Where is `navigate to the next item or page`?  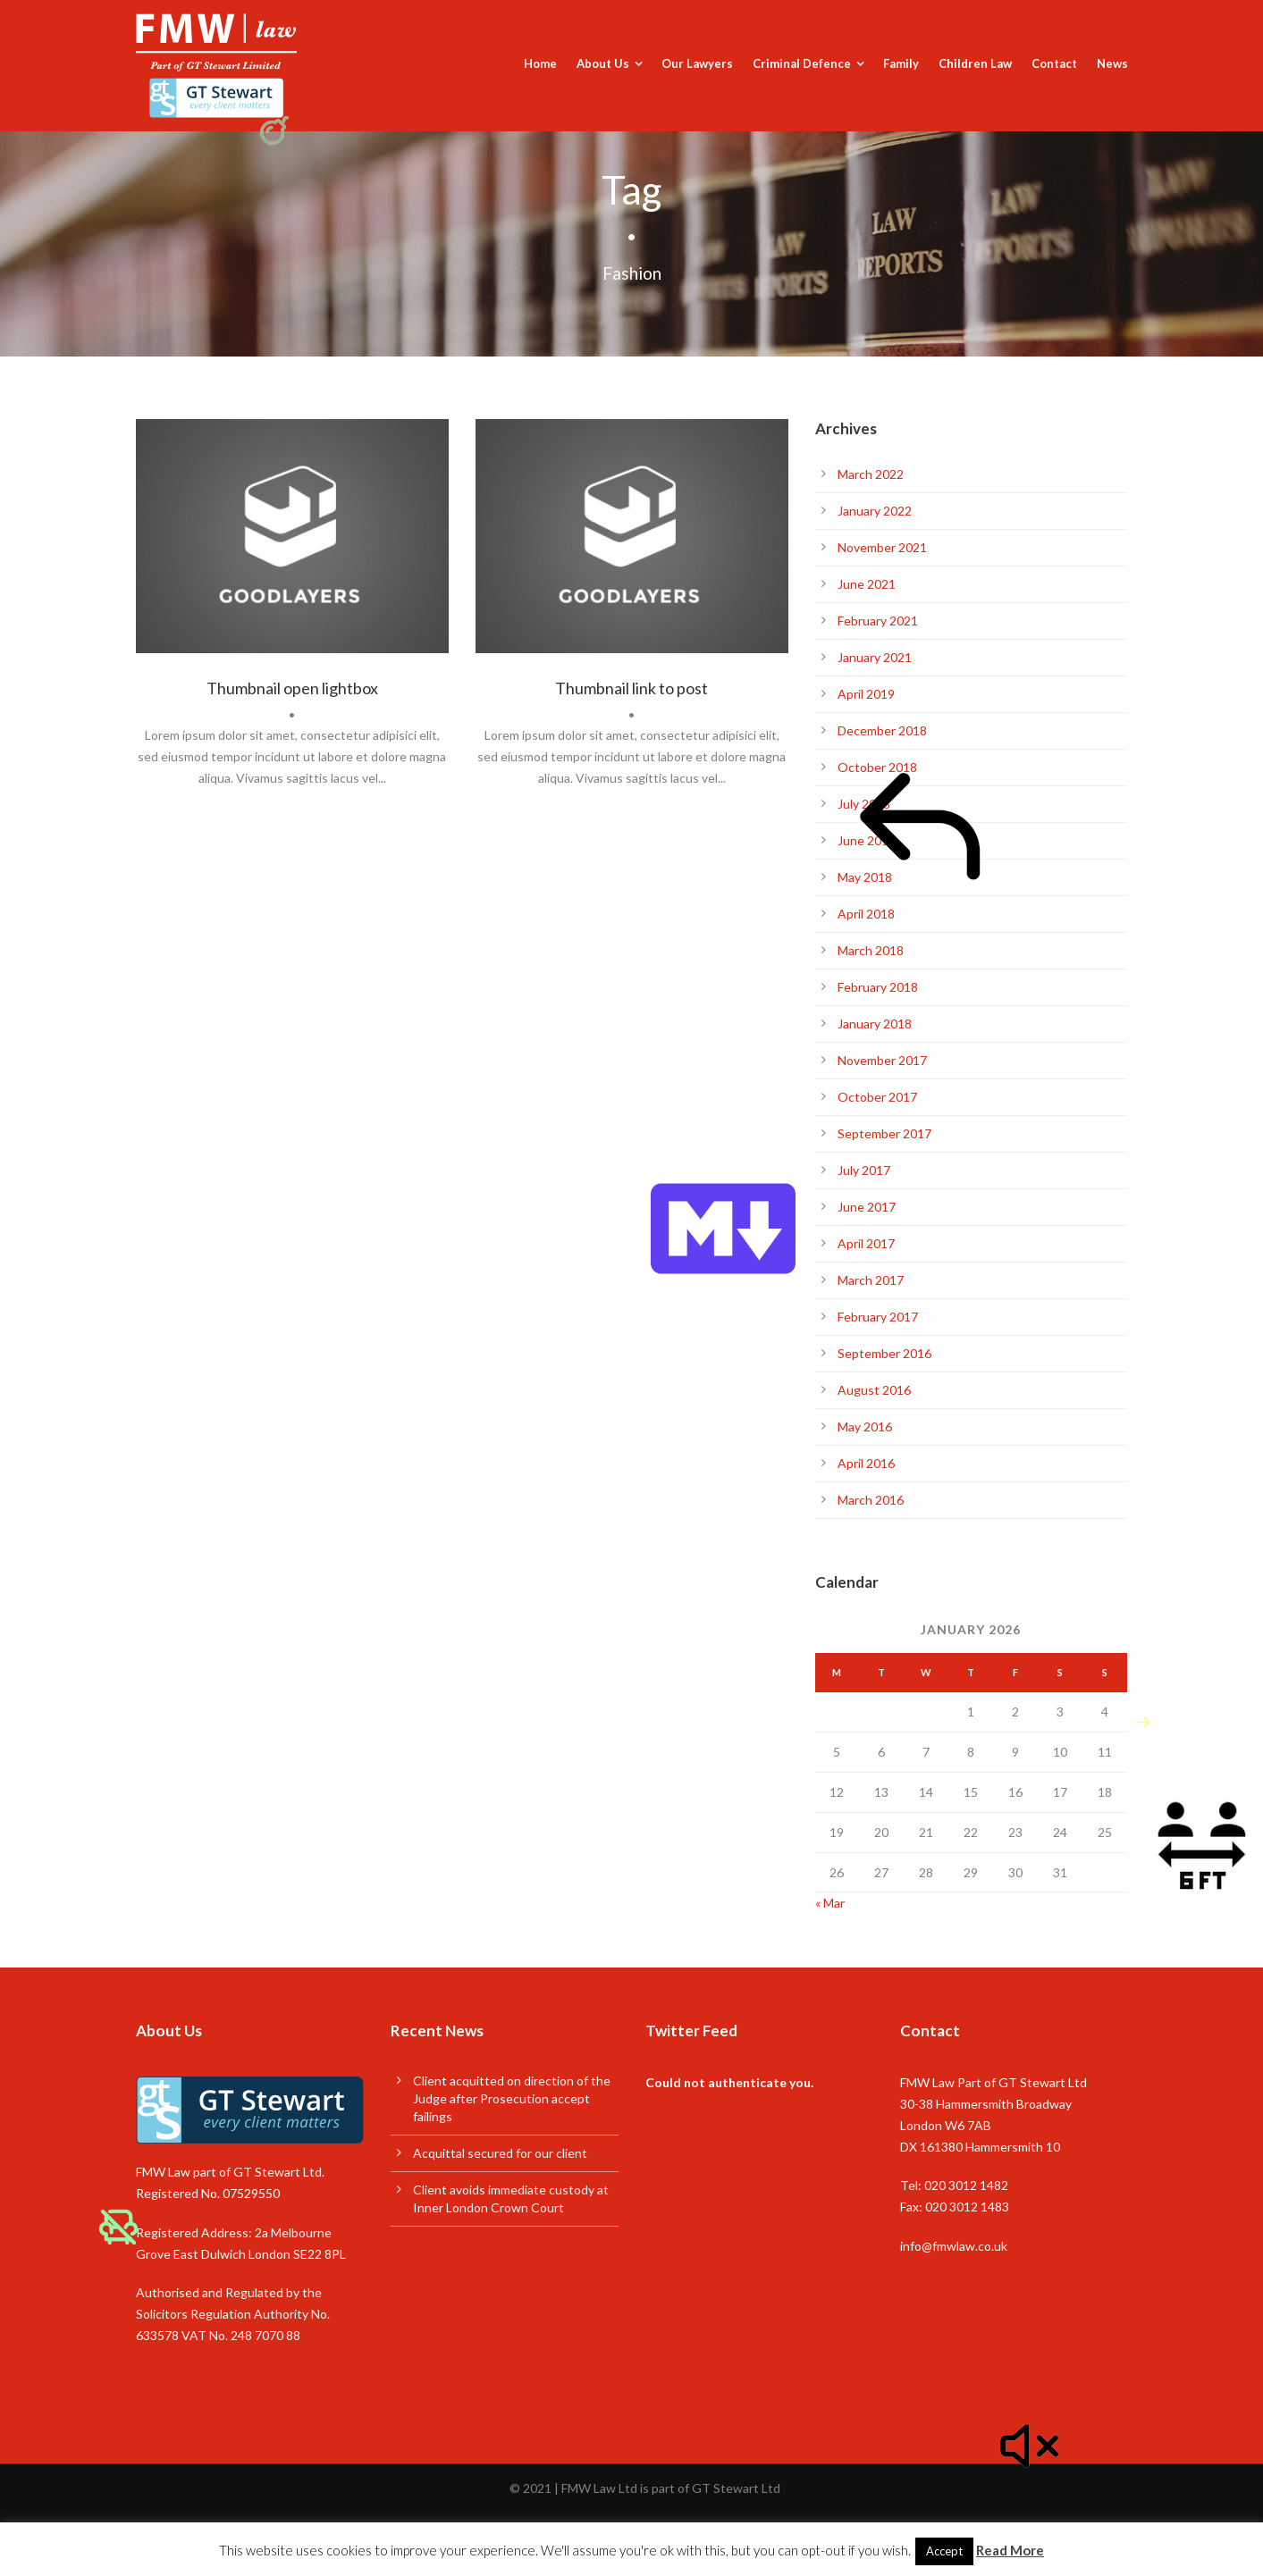
navigate to the next item or page is located at coordinates (1142, 1722).